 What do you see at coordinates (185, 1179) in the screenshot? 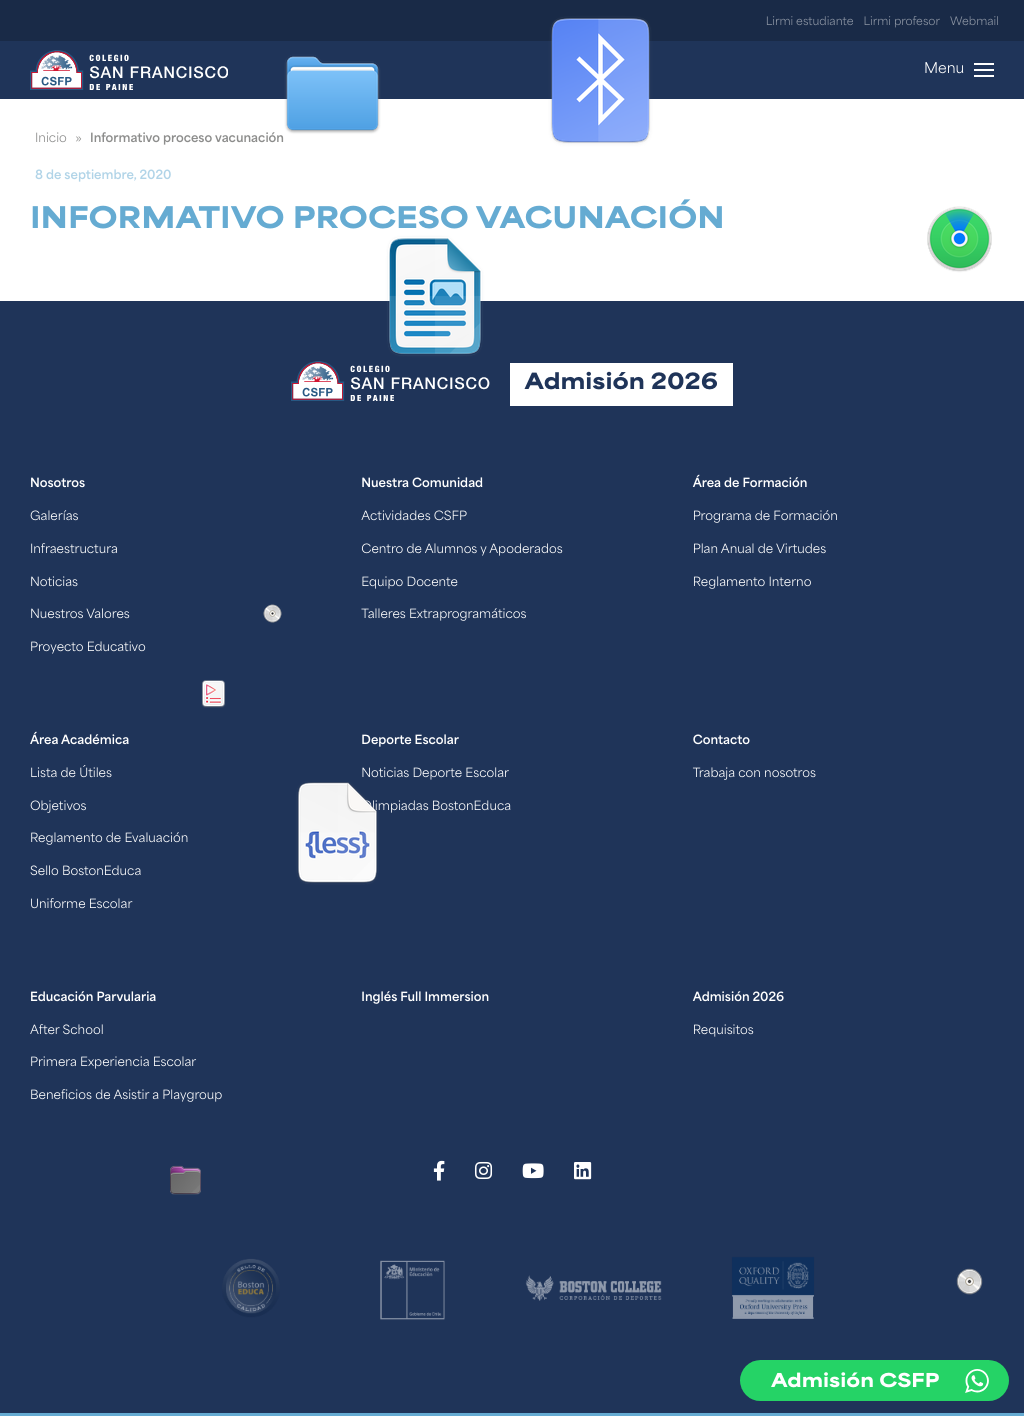
I see `open a folder or directory` at bounding box center [185, 1179].